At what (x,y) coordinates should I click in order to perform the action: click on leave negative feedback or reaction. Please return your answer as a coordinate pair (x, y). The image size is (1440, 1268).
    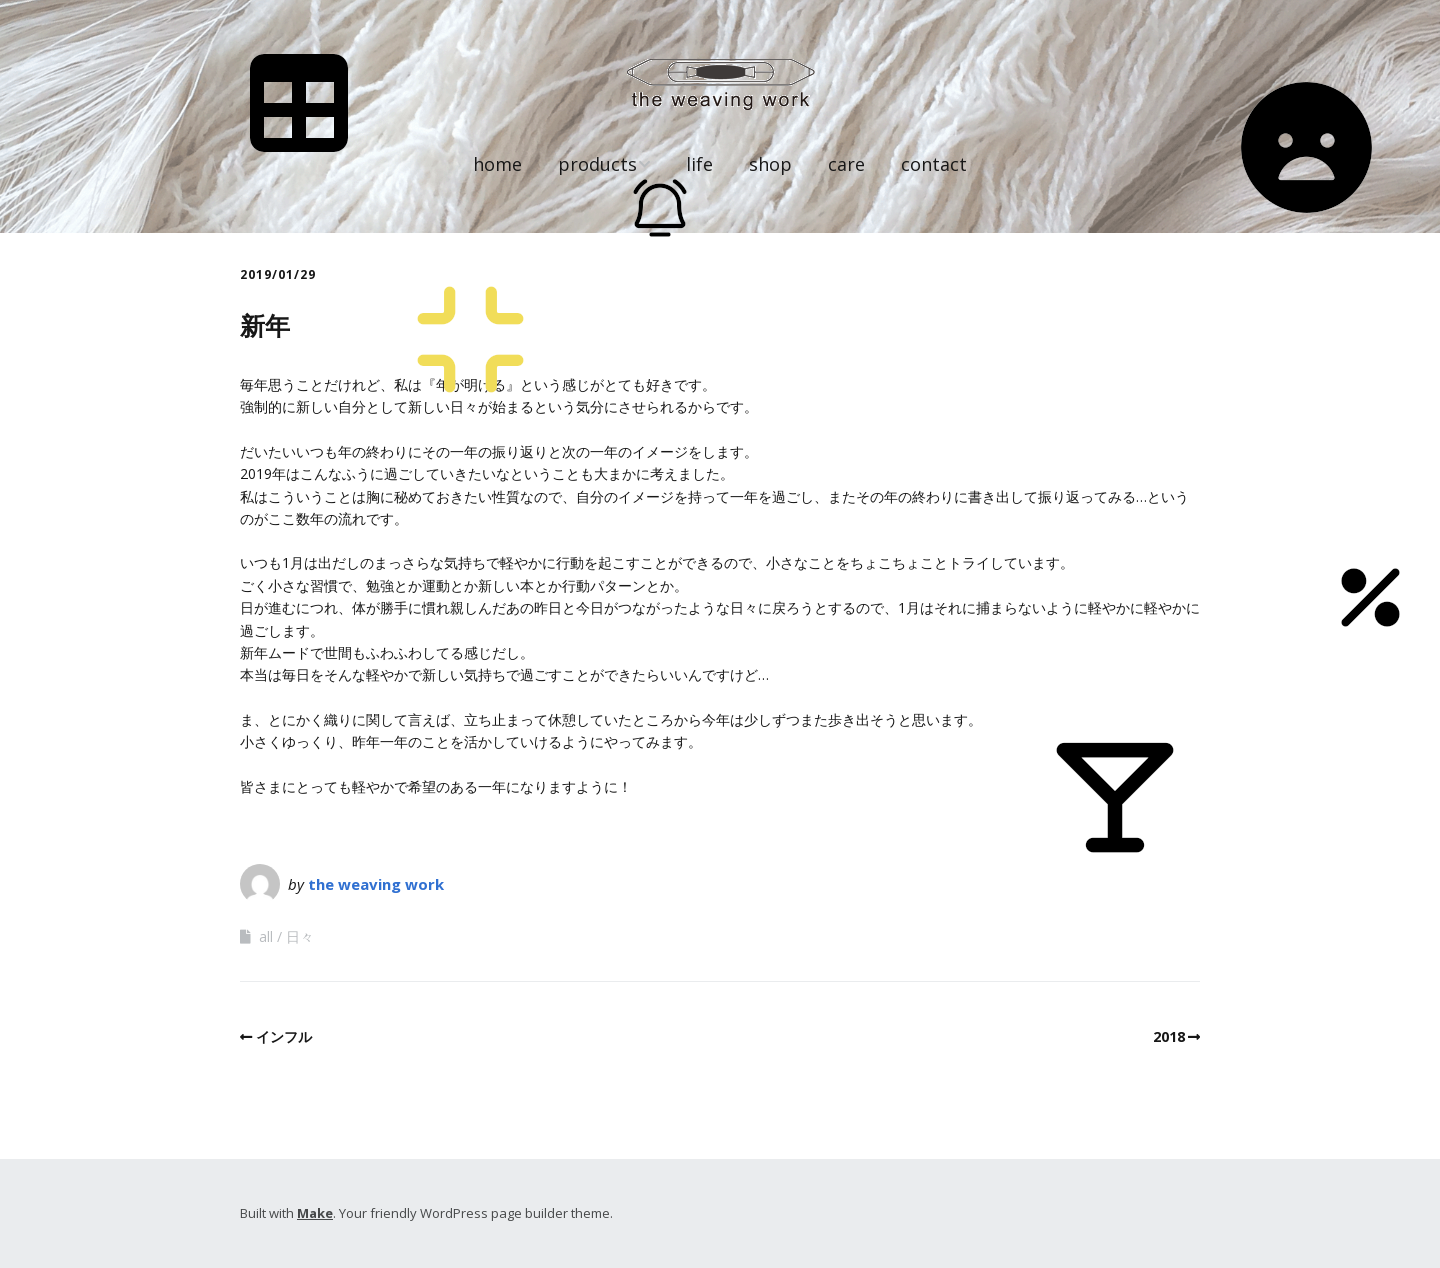
    Looking at the image, I should click on (1306, 147).